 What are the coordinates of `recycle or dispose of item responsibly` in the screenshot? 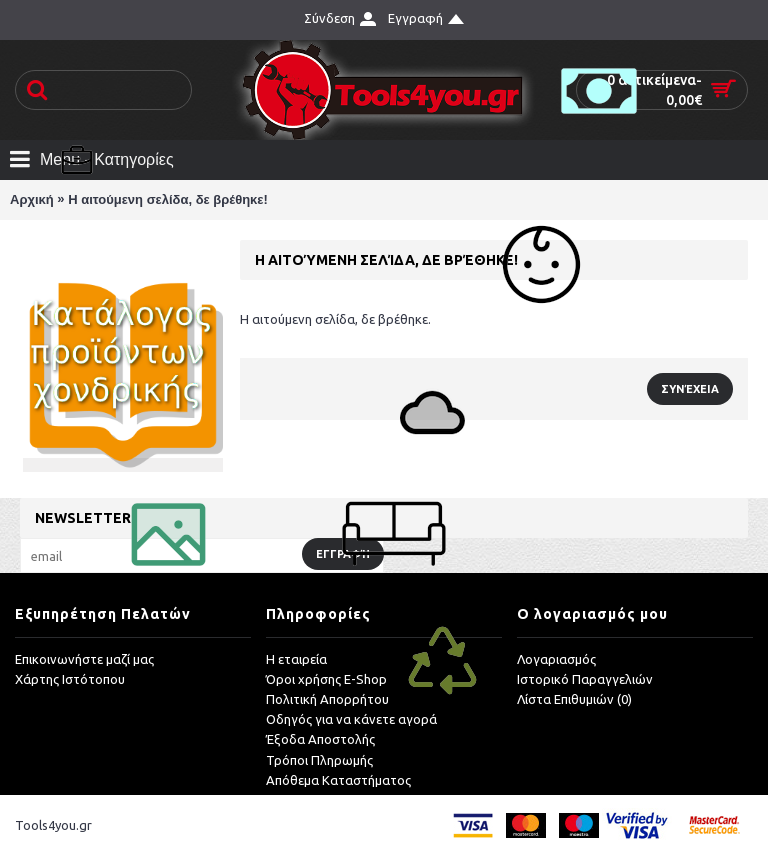 It's located at (442, 660).